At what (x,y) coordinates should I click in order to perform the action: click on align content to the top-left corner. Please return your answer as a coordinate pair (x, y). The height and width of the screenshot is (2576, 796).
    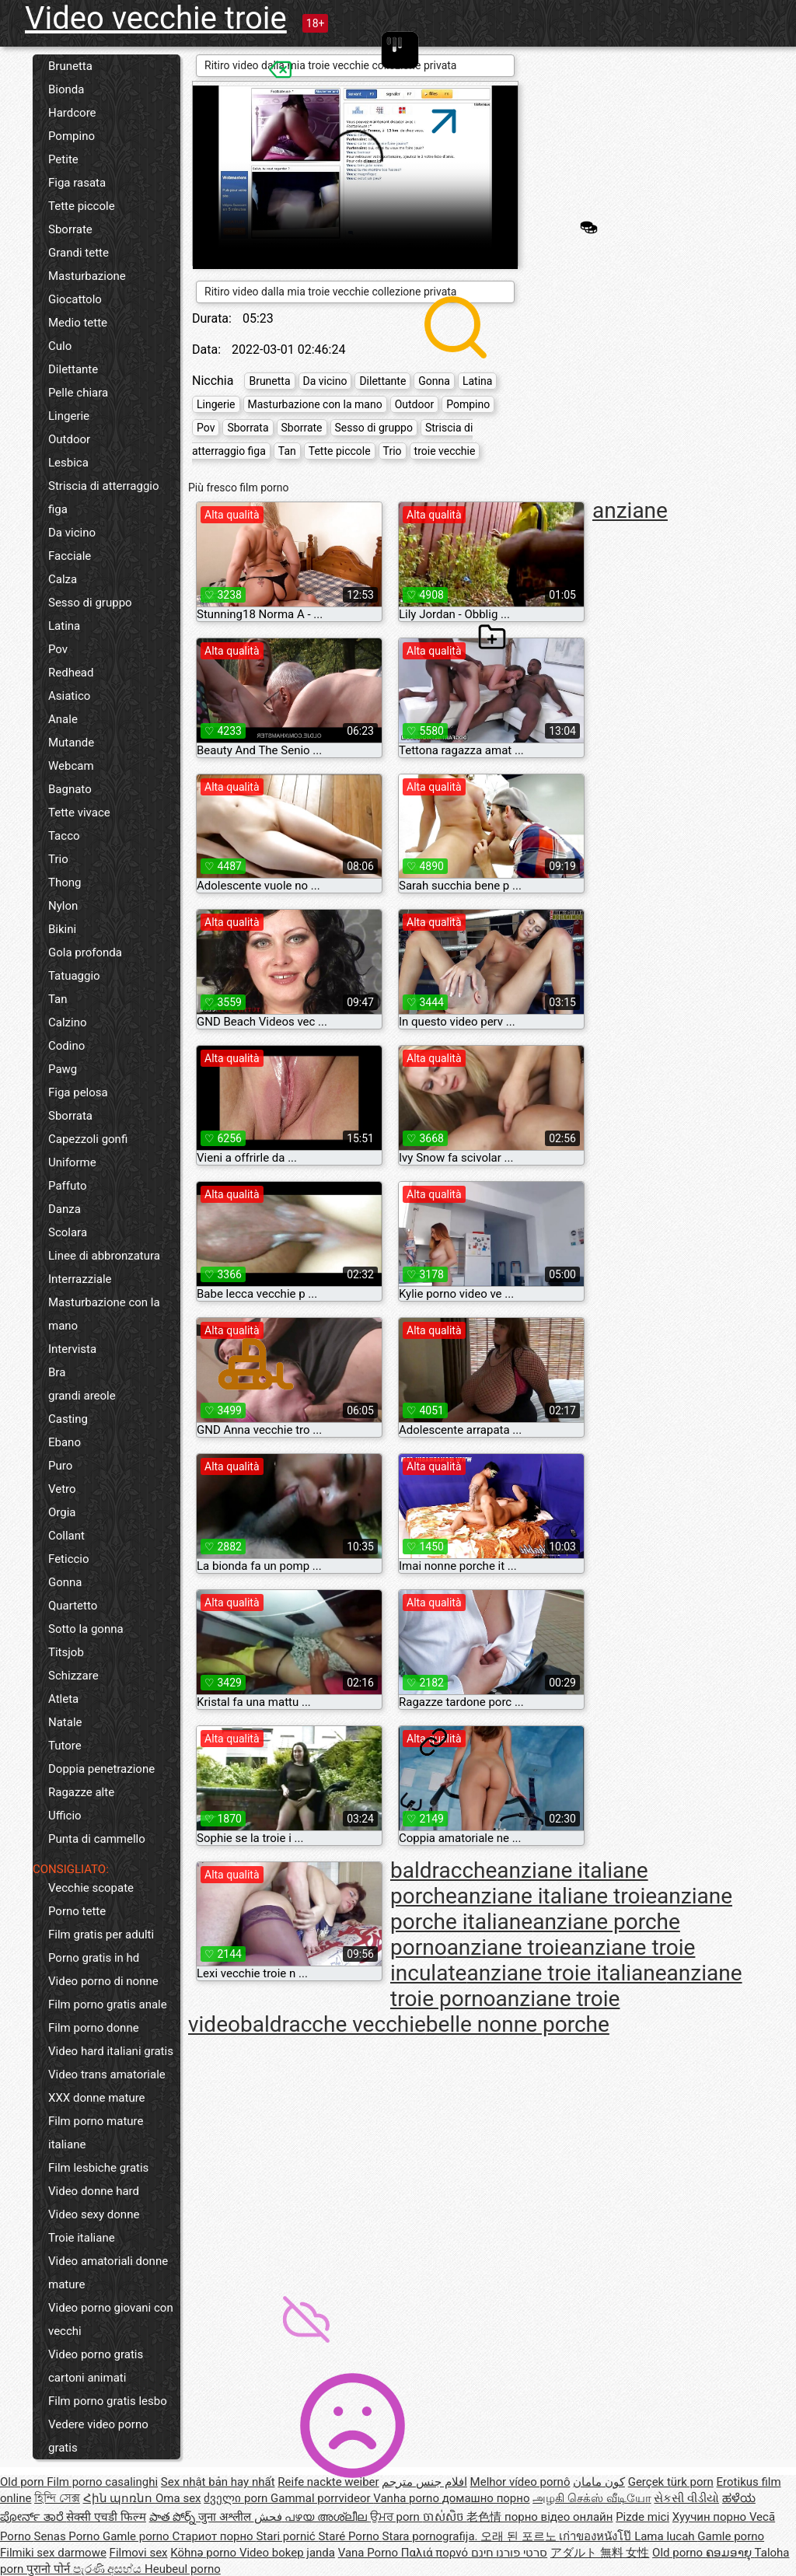
    Looking at the image, I should click on (400, 50).